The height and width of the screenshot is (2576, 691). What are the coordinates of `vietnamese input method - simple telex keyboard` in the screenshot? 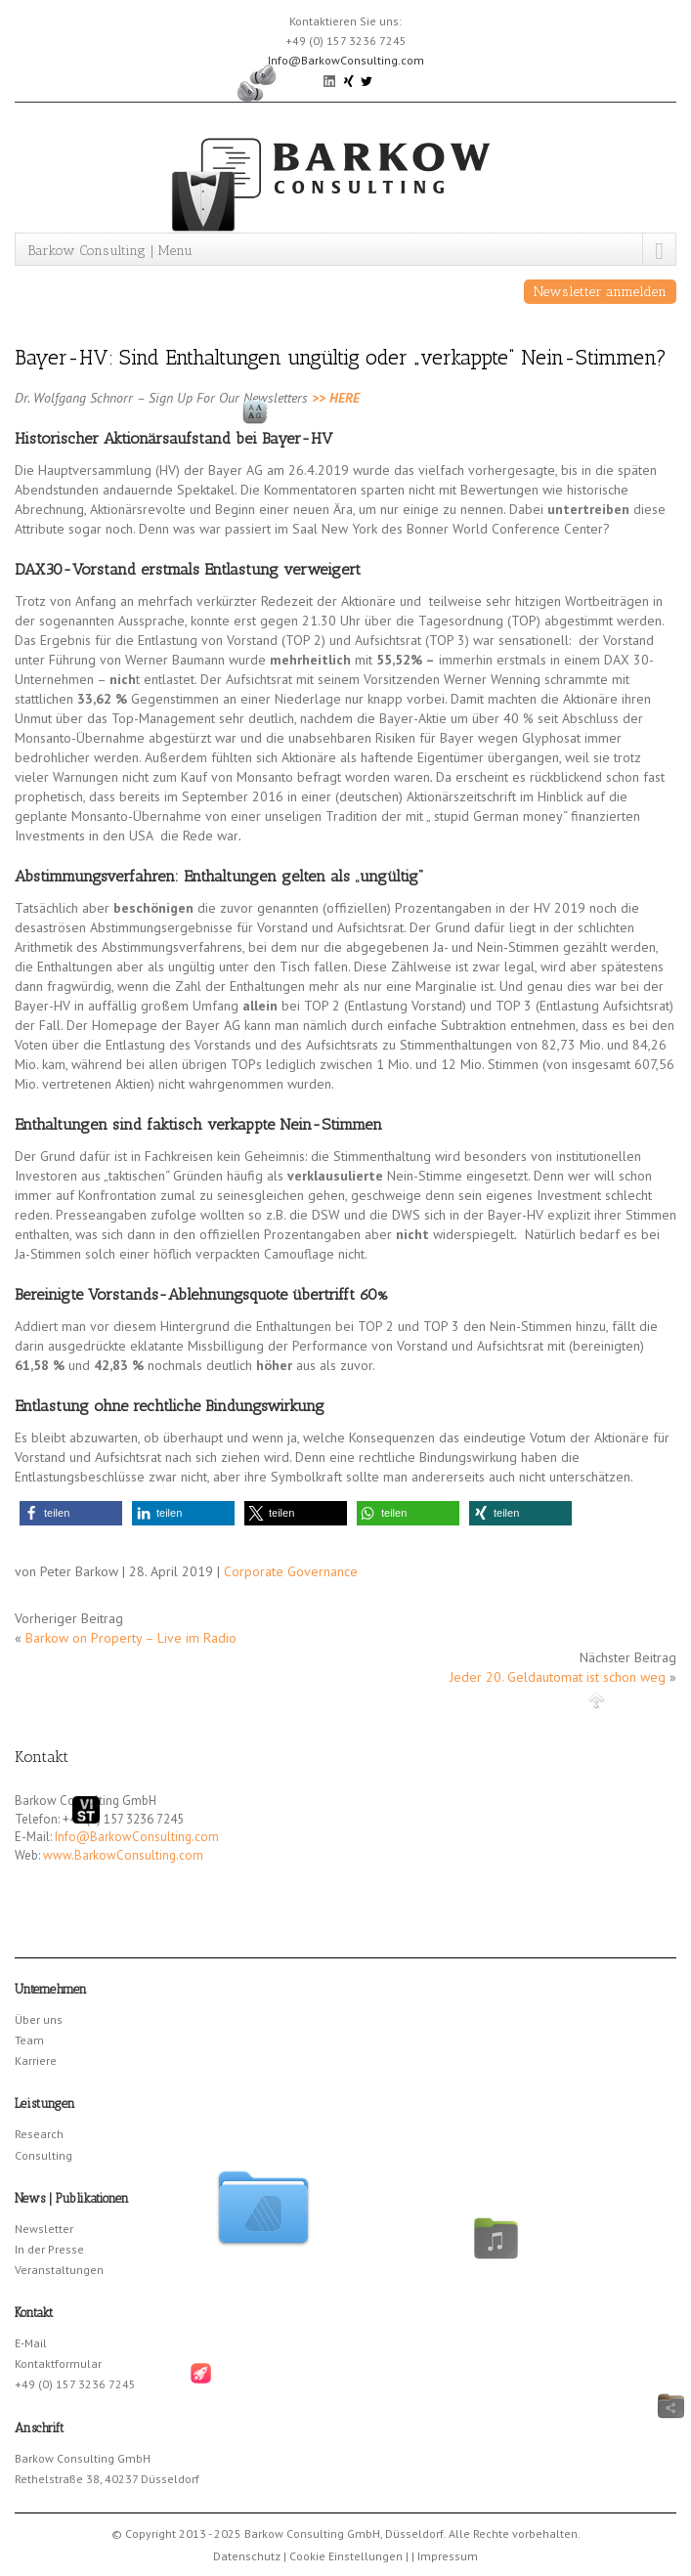 It's located at (86, 1810).